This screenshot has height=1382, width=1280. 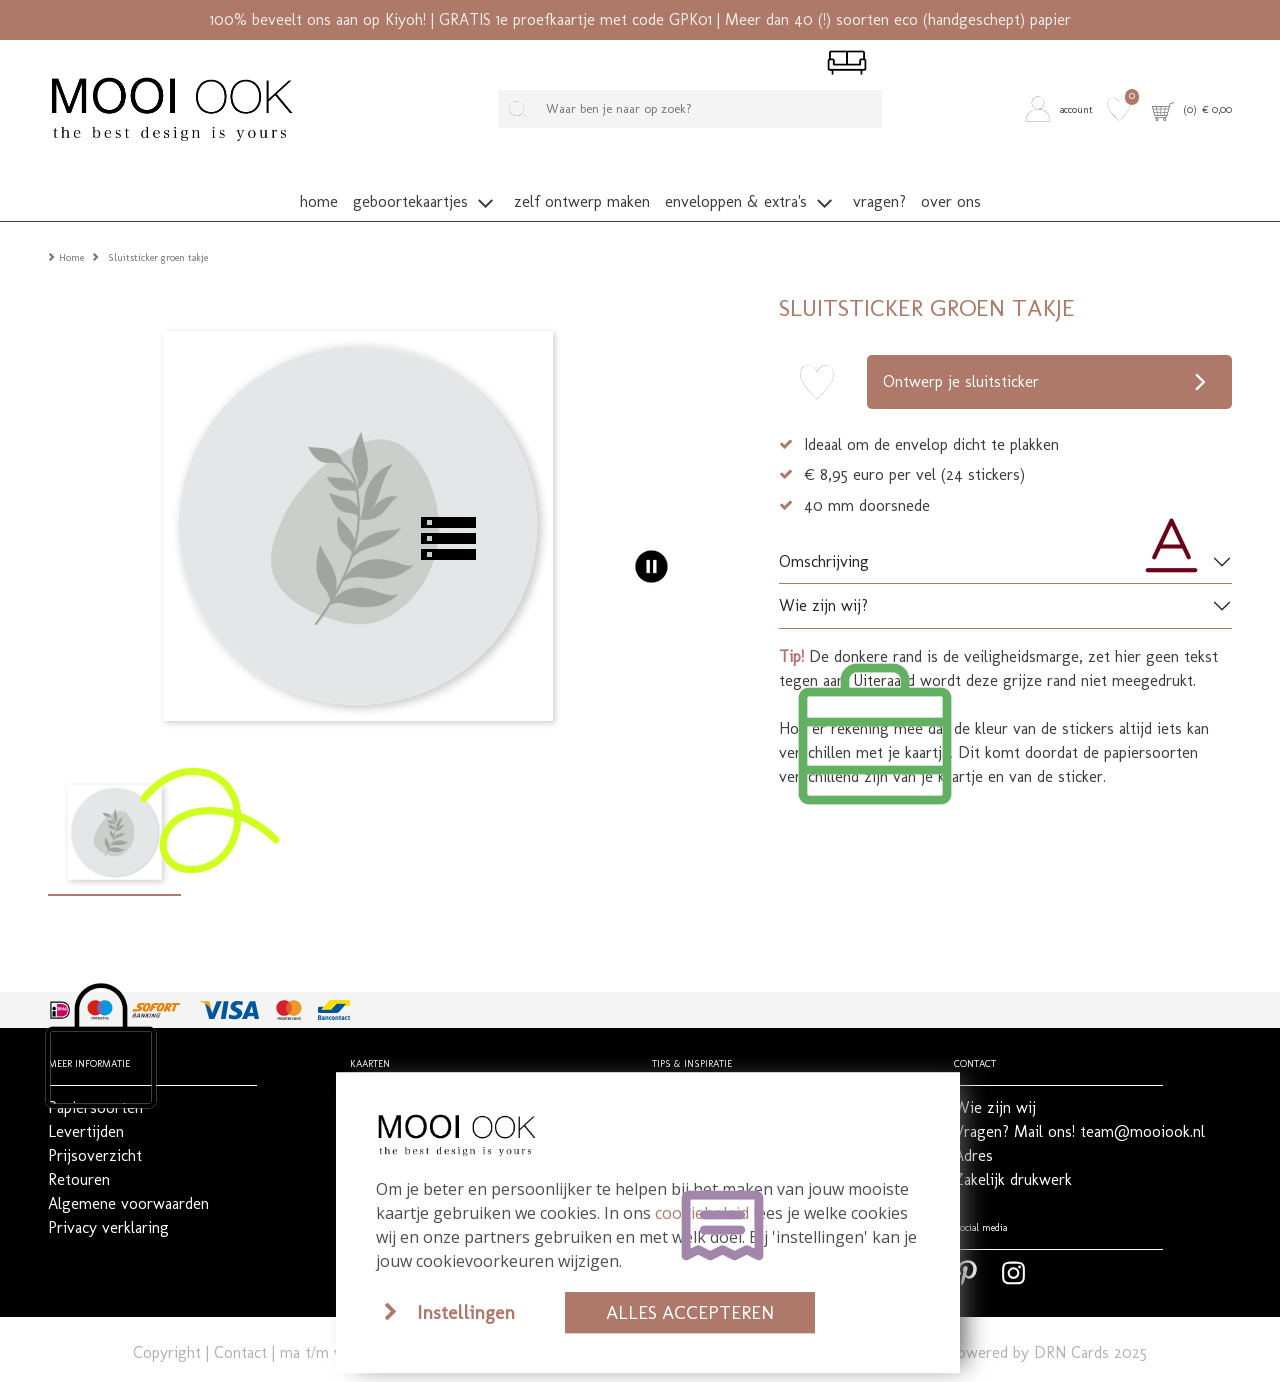 What do you see at coordinates (847, 62) in the screenshot?
I see `browse furniture or home decor items` at bounding box center [847, 62].